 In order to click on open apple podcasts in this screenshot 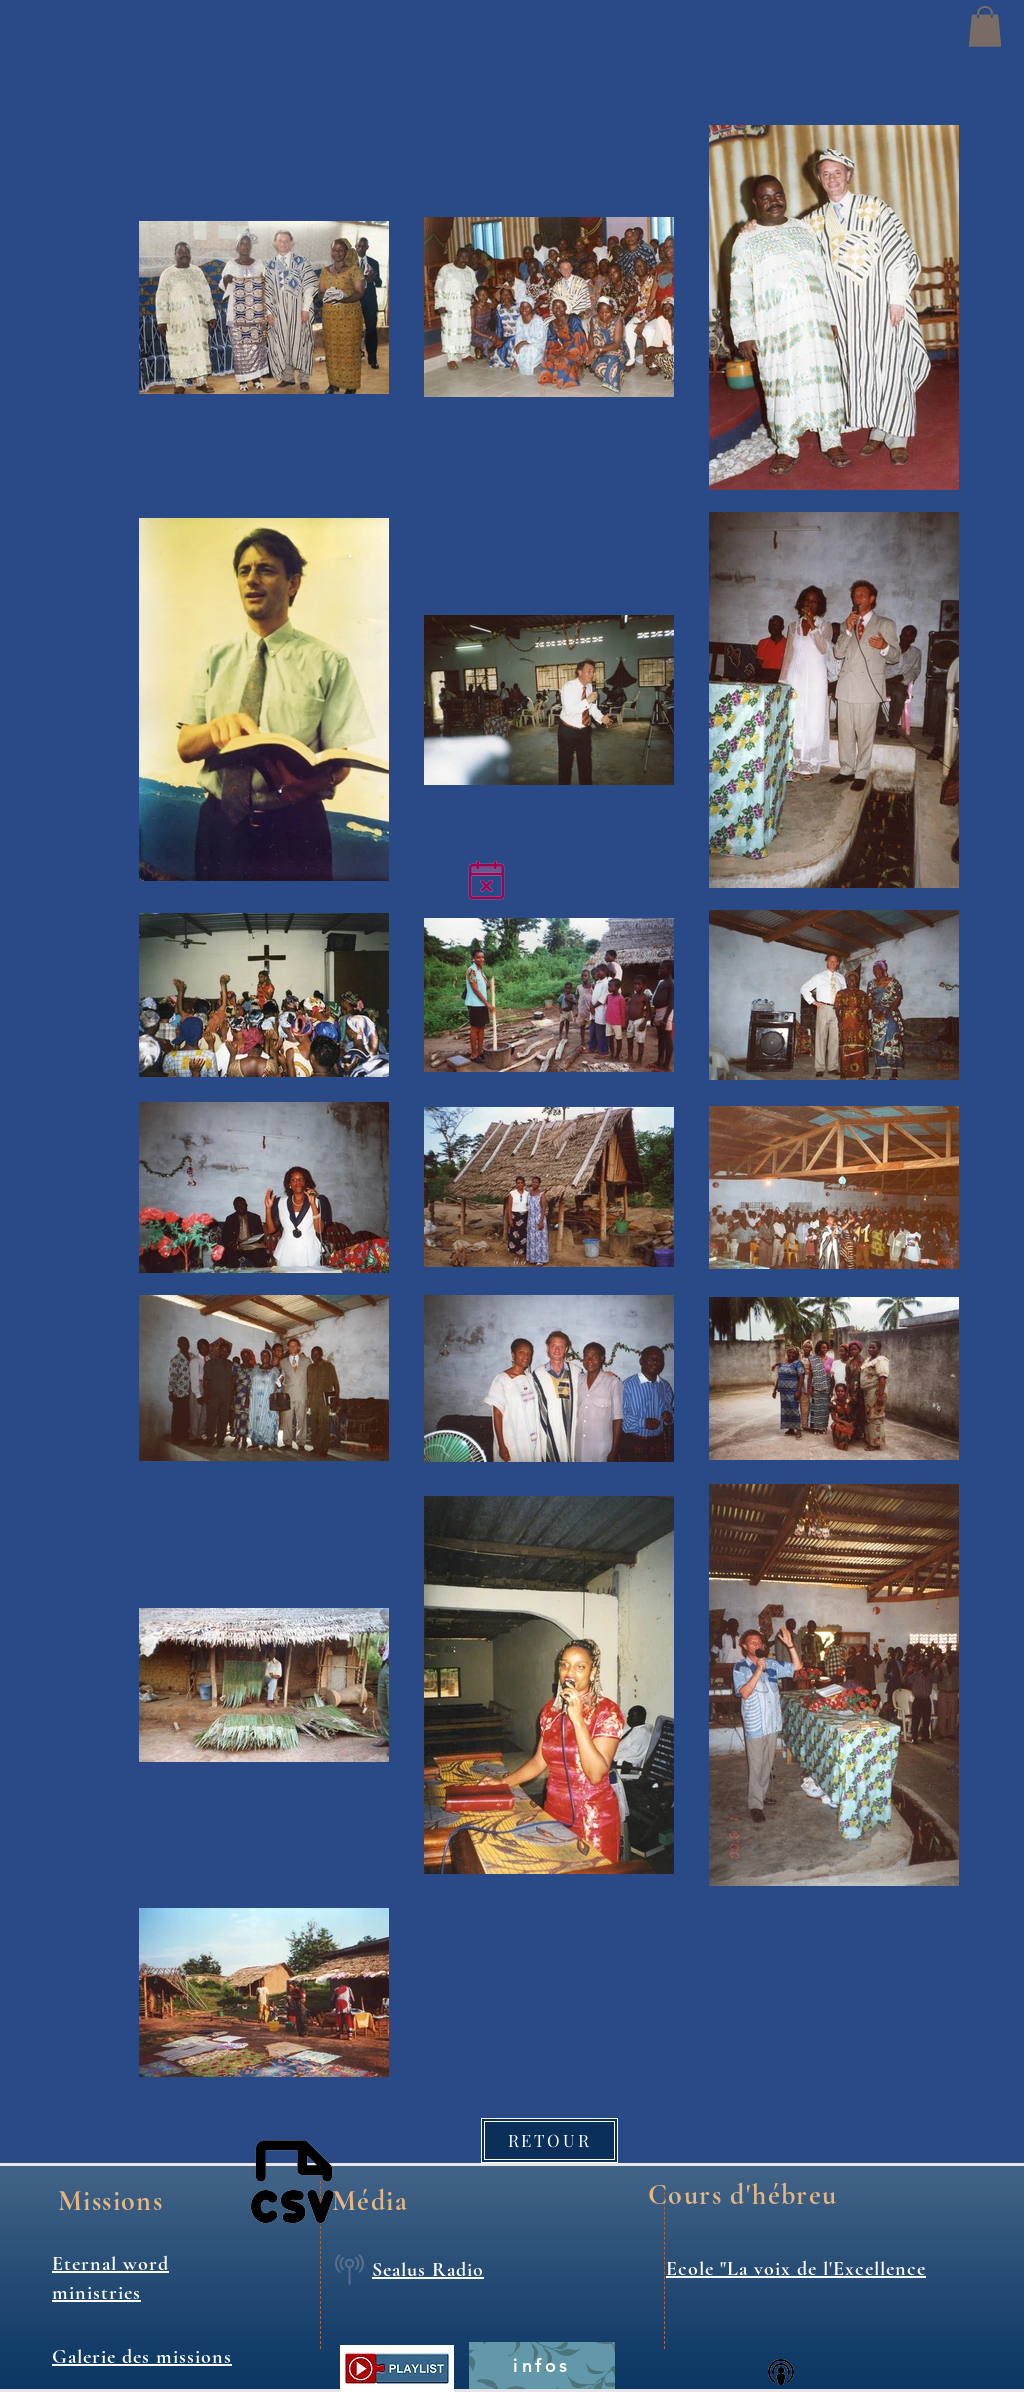, I will do `click(781, 2372)`.